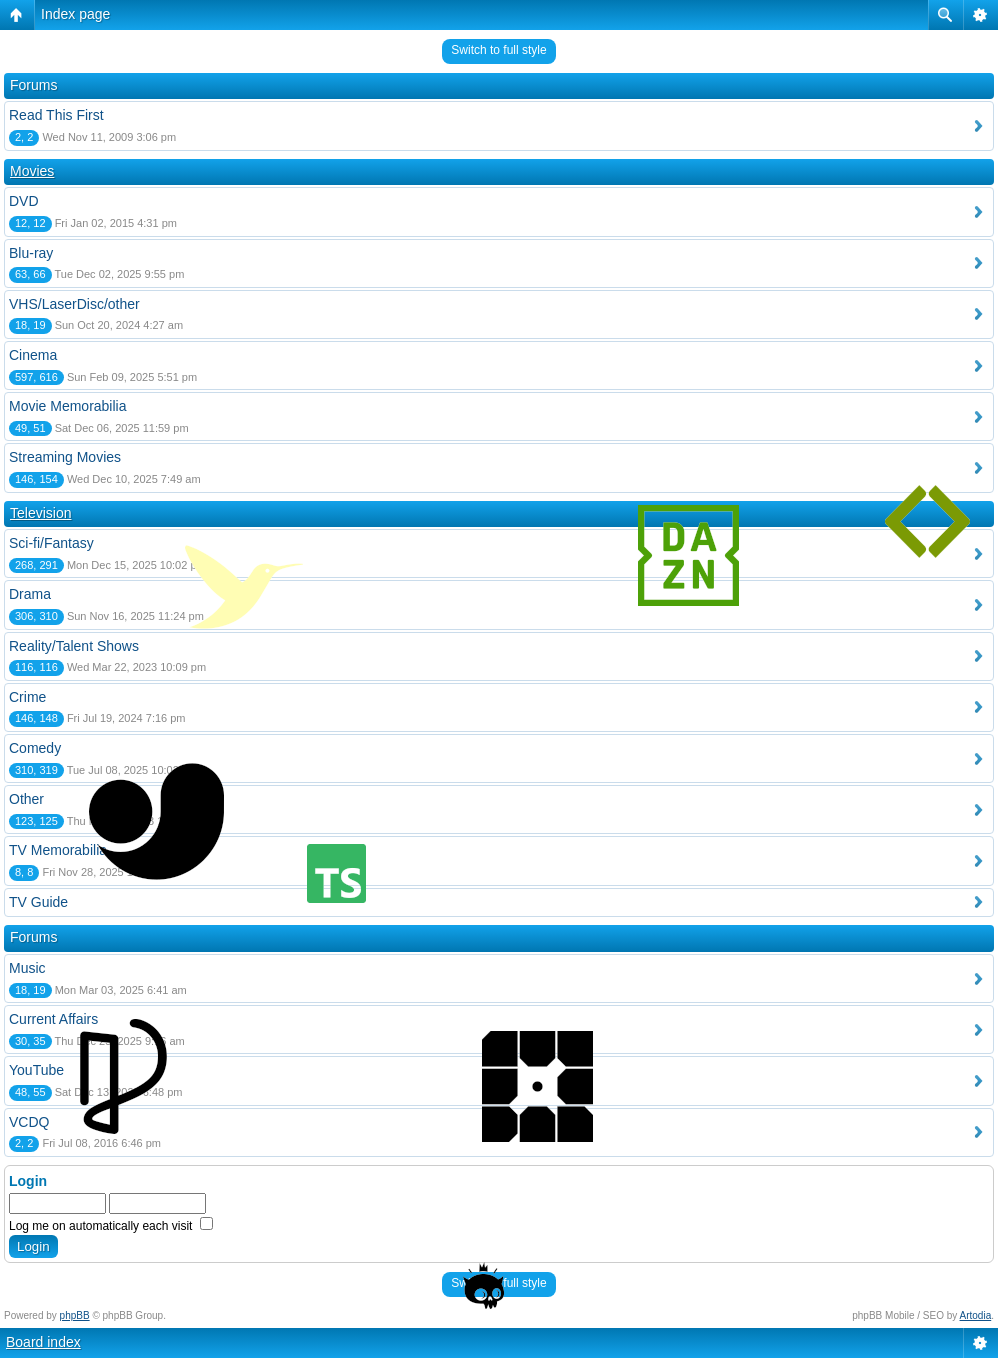  I want to click on wpengine brand logo, so click(537, 1086).